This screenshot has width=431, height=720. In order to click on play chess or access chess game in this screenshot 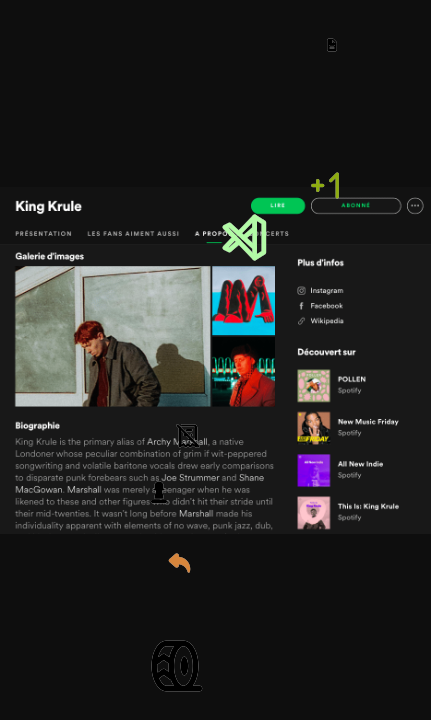, I will do `click(159, 493)`.